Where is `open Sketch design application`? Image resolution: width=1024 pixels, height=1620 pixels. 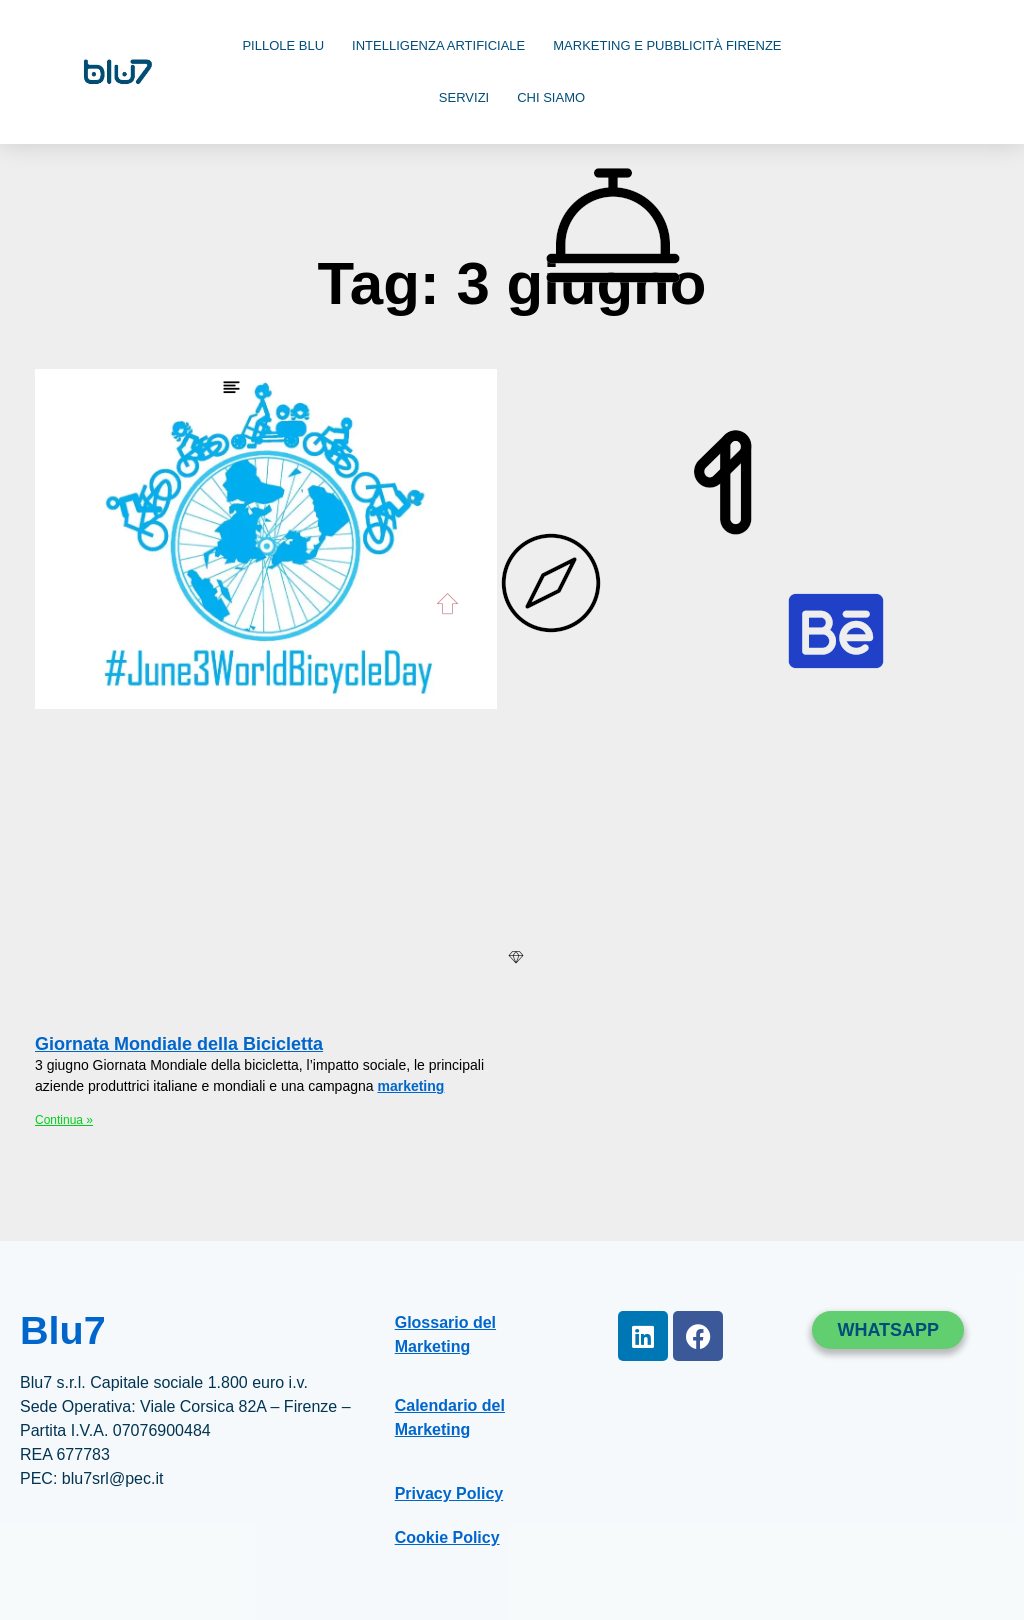 open Sketch design application is located at coordinates (516, 957).